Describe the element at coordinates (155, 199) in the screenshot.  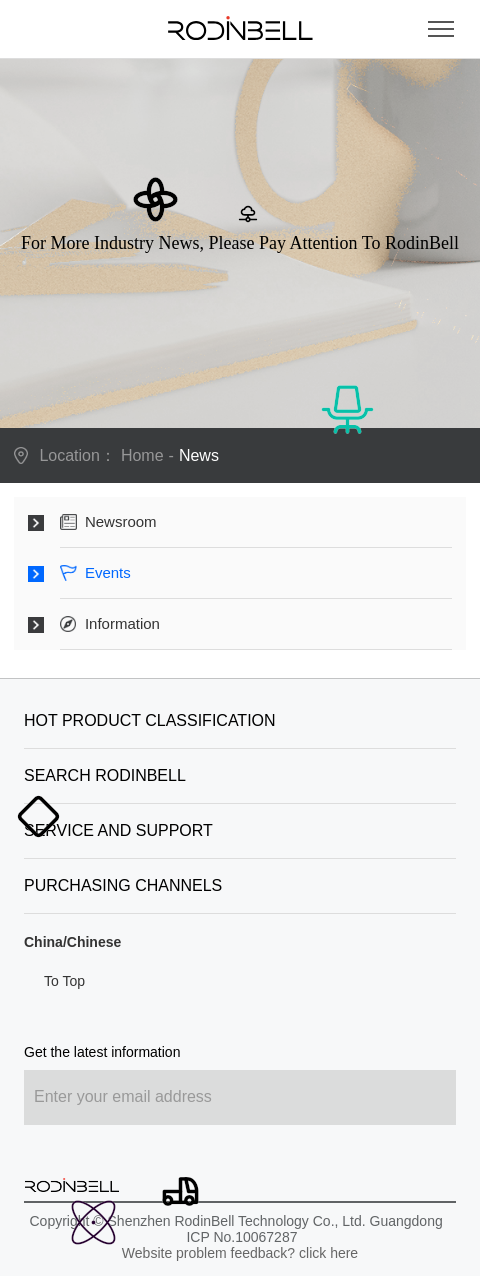
I see `supernova app or service branding` at that location.